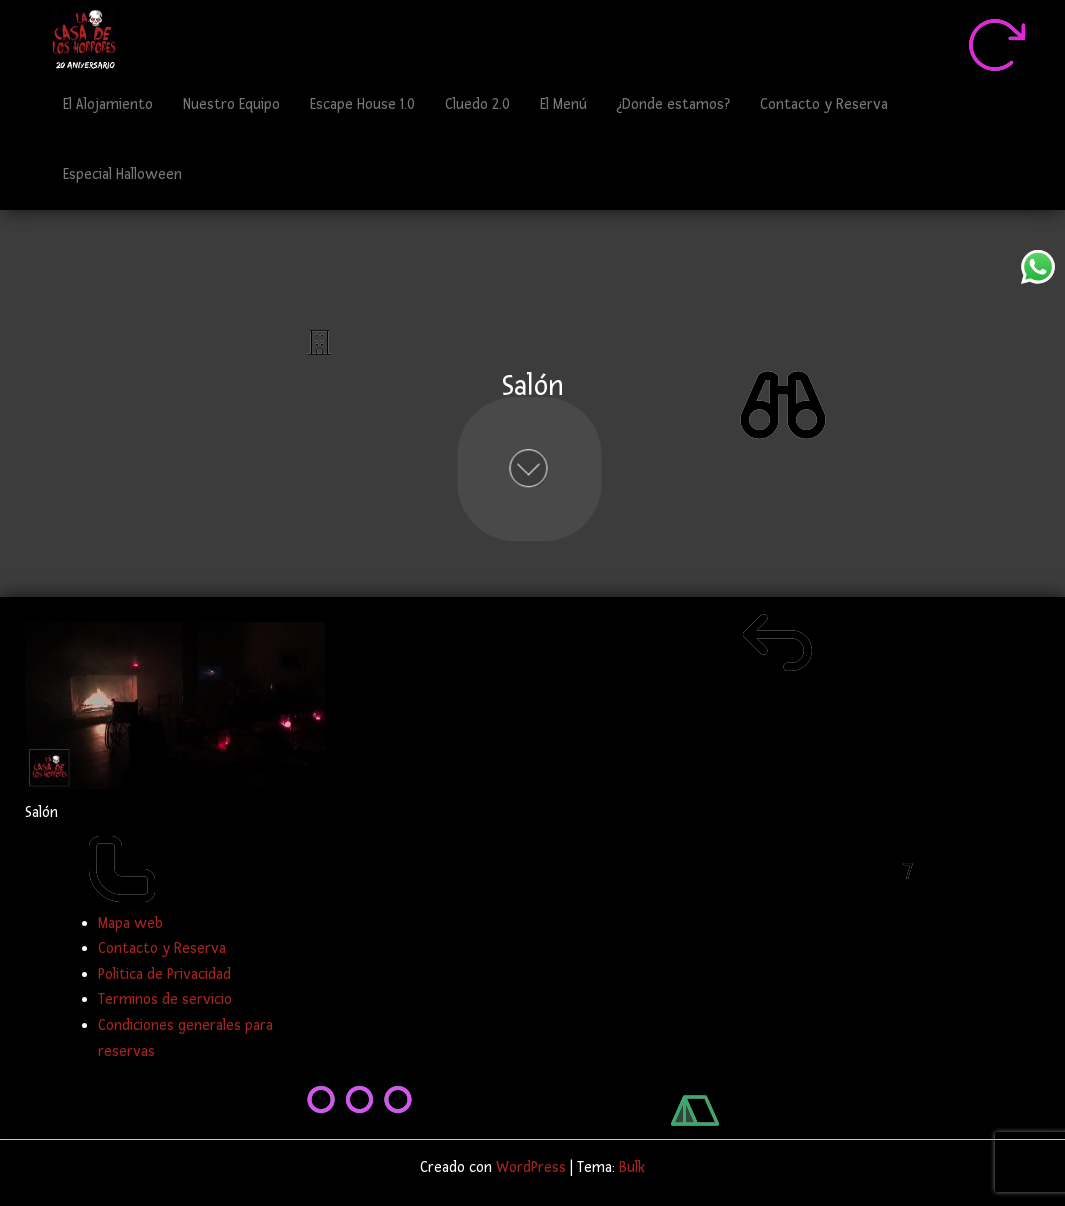  What do you see at coordinates (695, 1112) in the screenshot?
I see `view camping or outdoor locations` at bounding box center [695, 1112].